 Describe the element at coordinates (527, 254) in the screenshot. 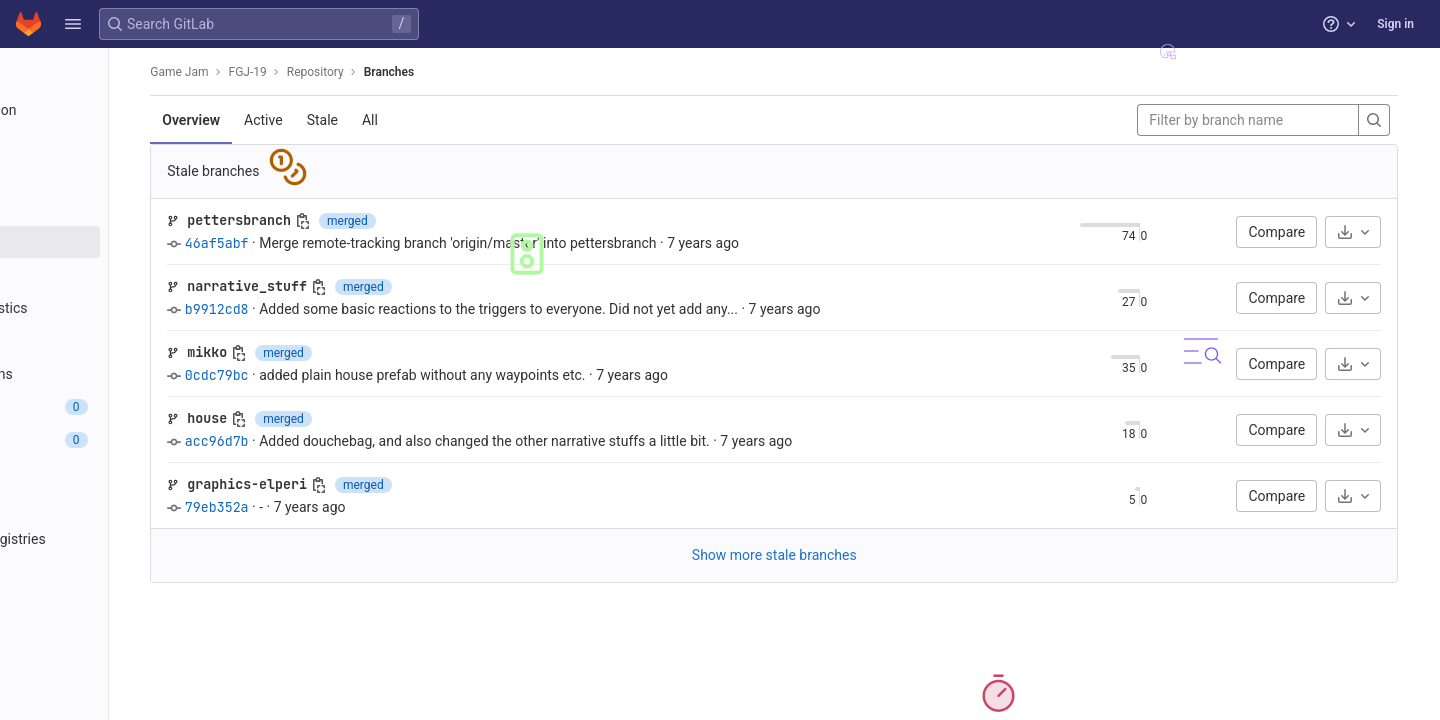

I see `adjust audio or speaker settings` at that location.